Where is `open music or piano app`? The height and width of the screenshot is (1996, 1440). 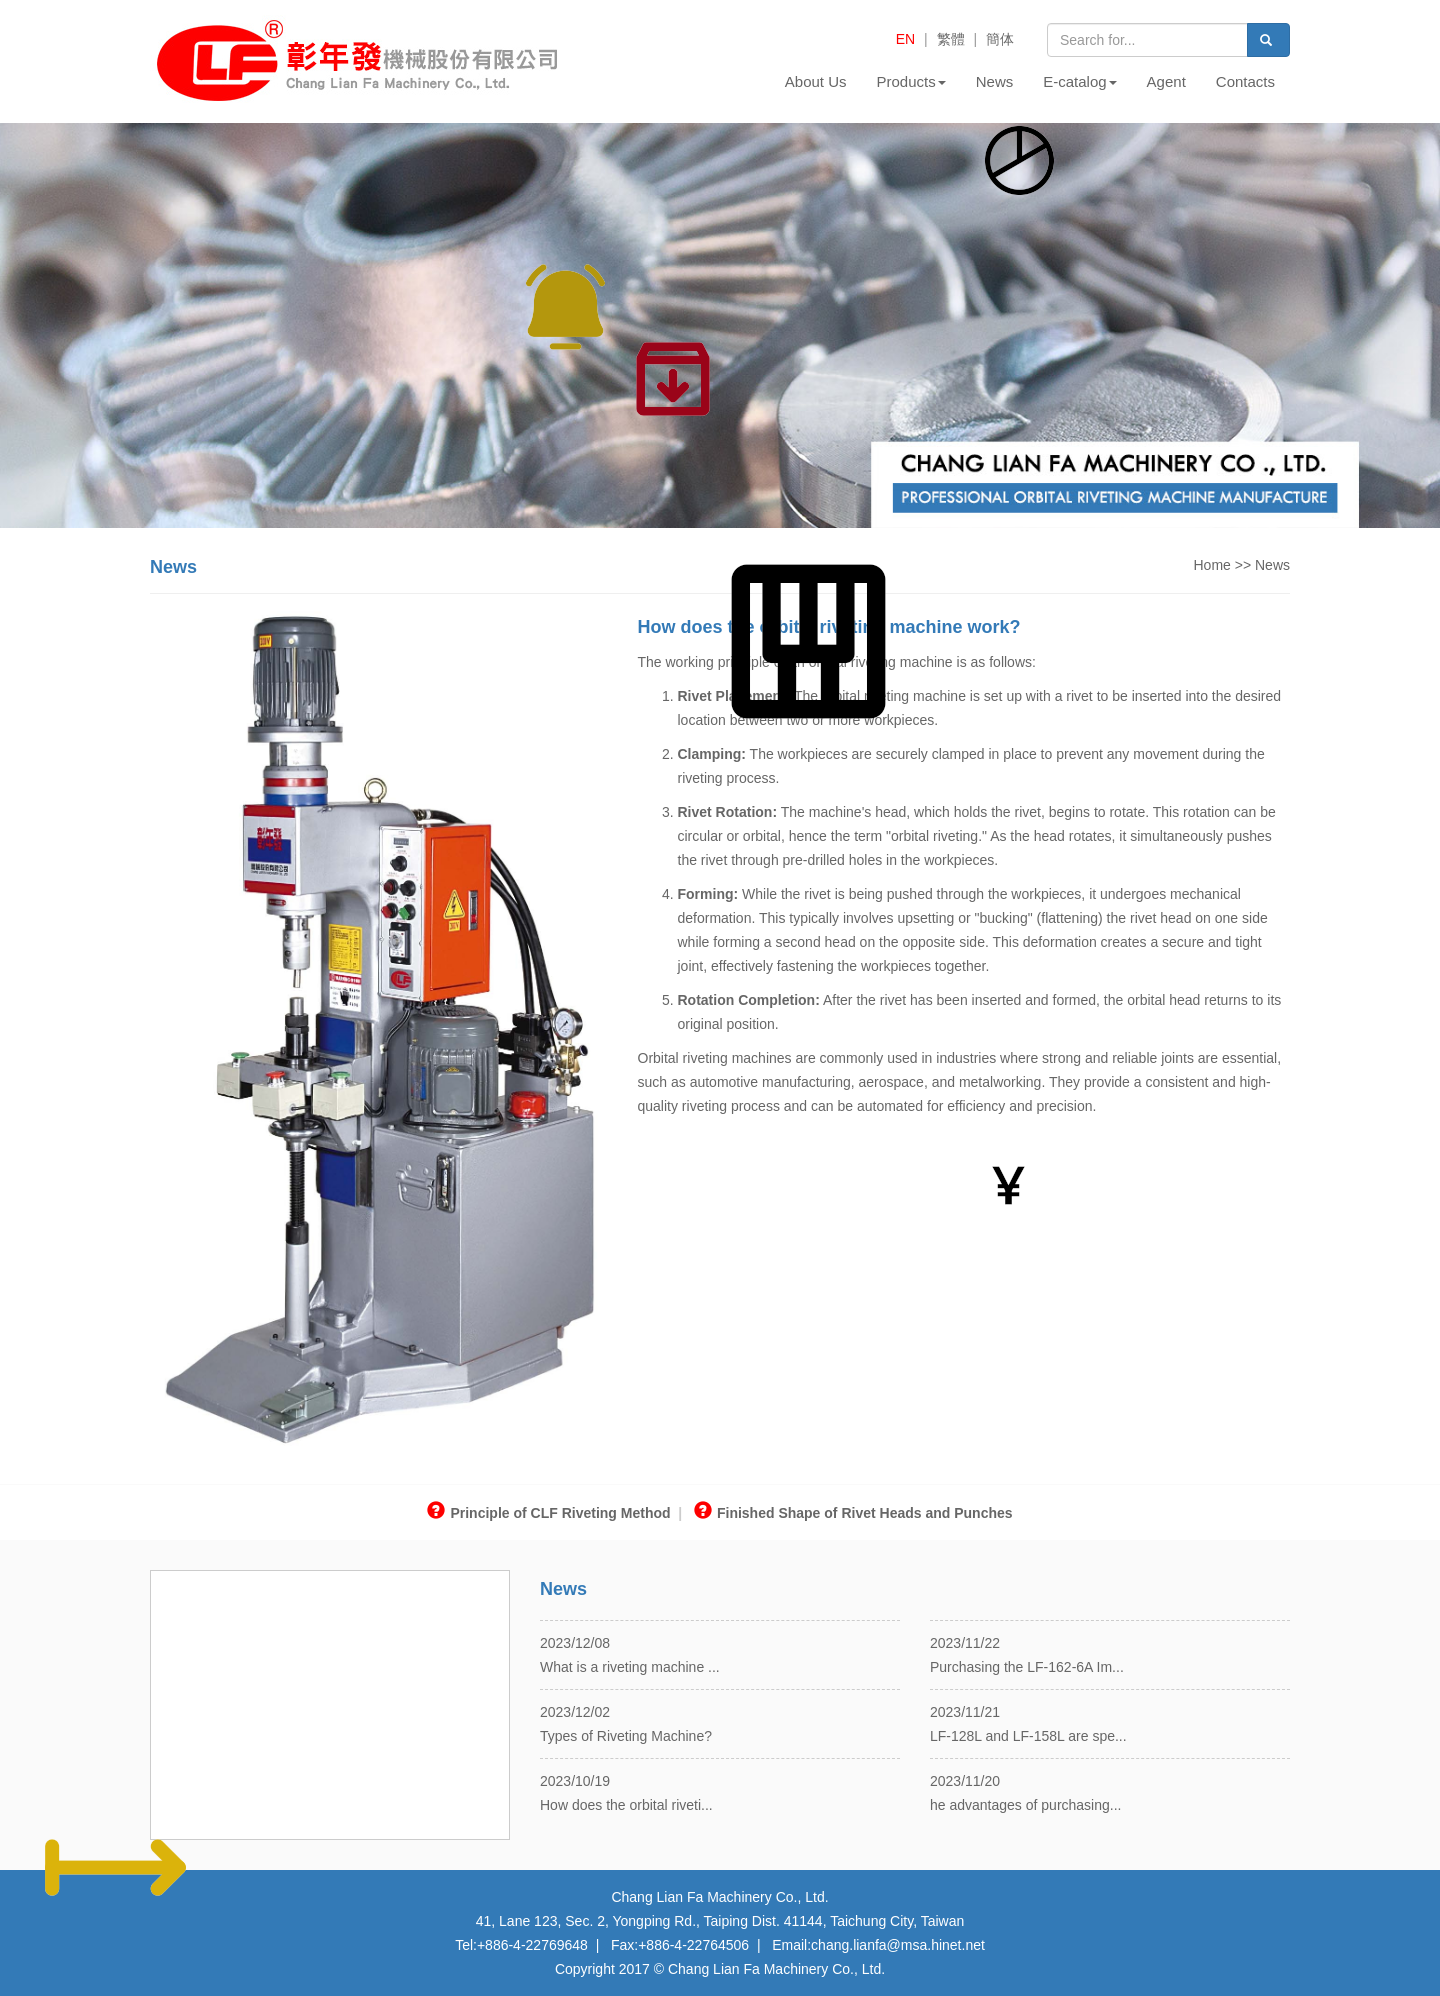
open music or piano app is located at coordinates (808, 641).